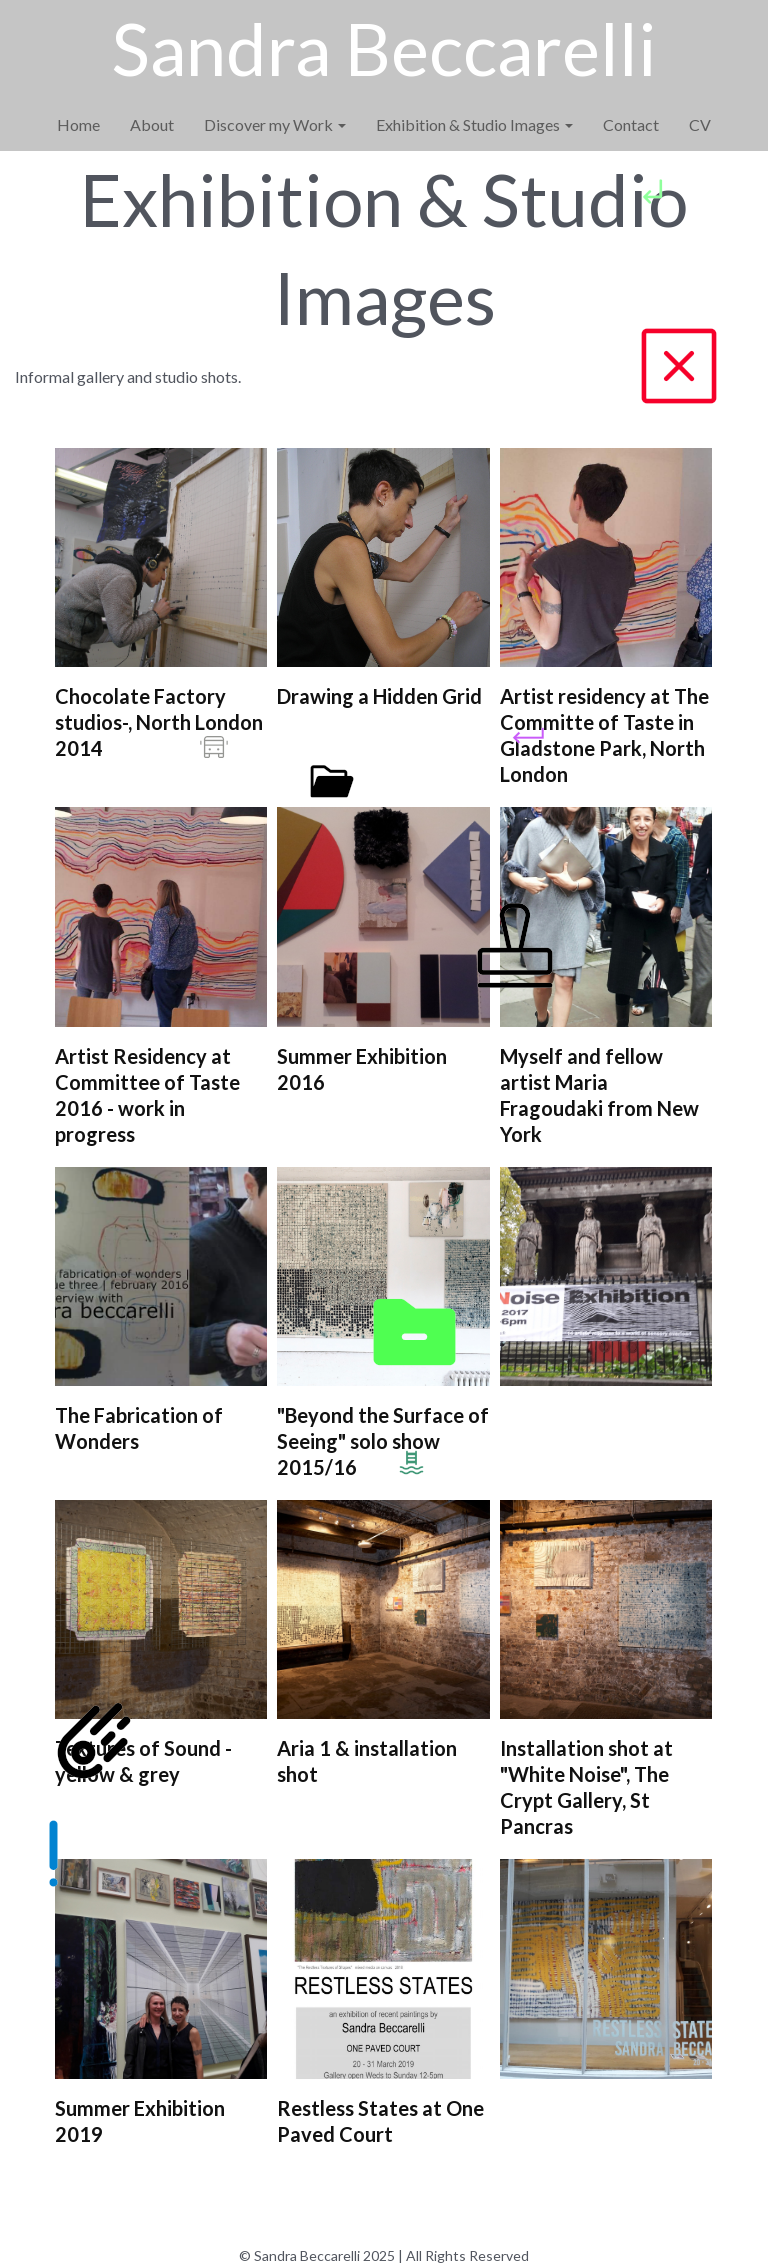  What do you see at coordinates (679, 366) in the screenshot?
I see `close or dismiss a dialog box` at bounding box center [679, 366].